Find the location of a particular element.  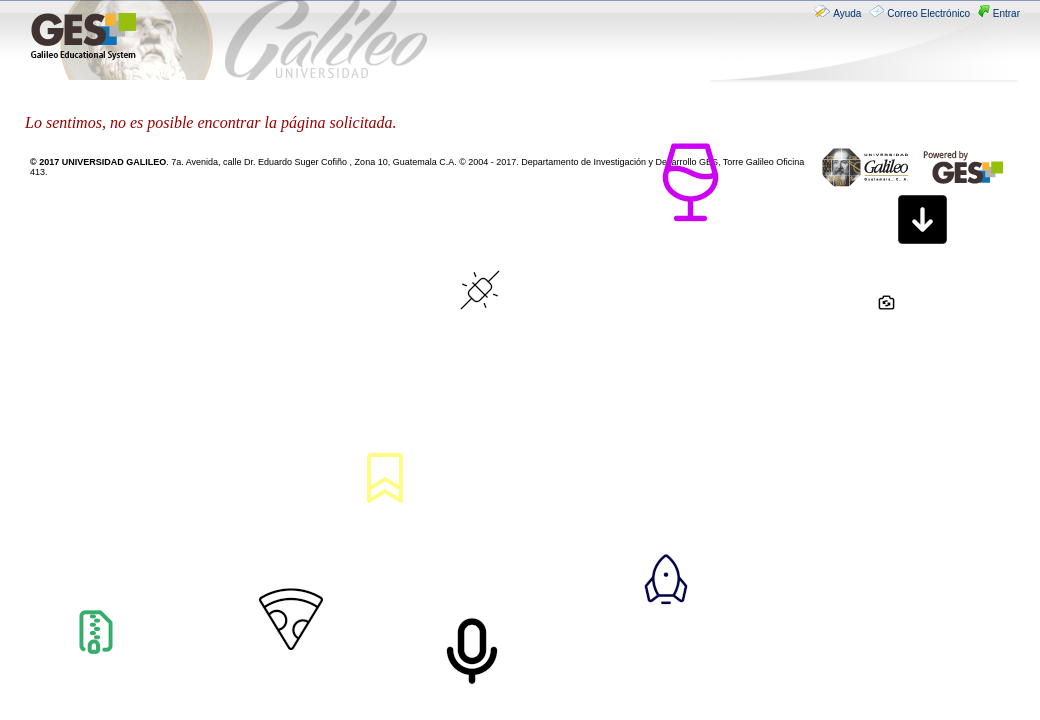

indicates an active connection established is located at coordinates (480, 290).